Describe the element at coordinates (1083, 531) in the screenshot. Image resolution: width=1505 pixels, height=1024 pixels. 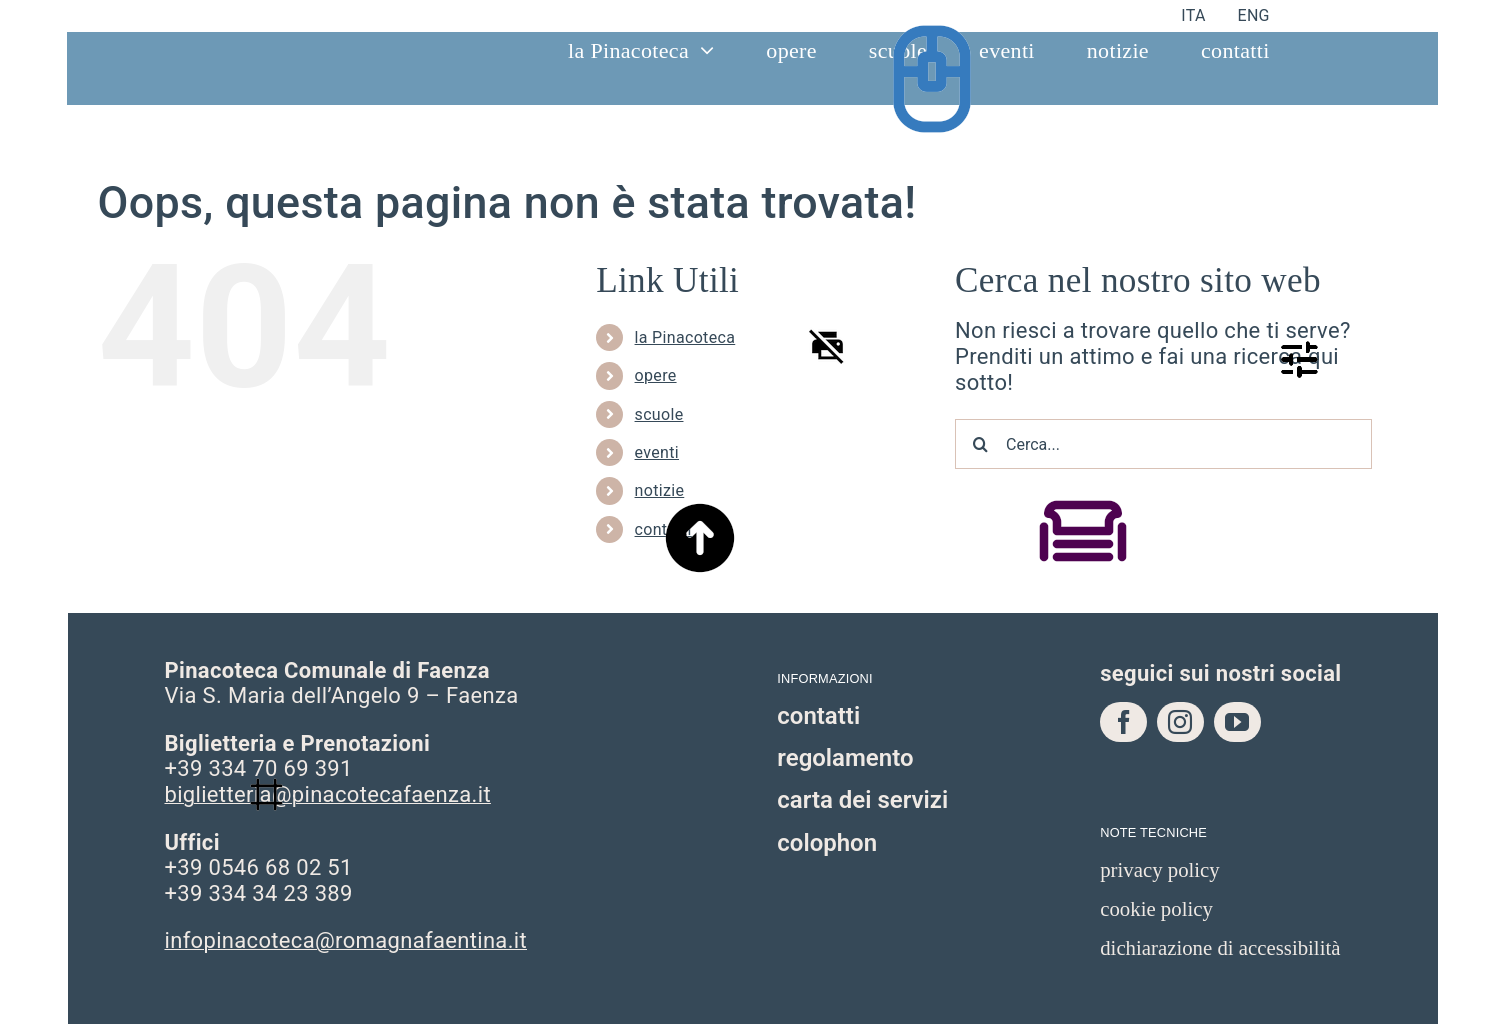
I see `CouchDB database service logo` at that location.